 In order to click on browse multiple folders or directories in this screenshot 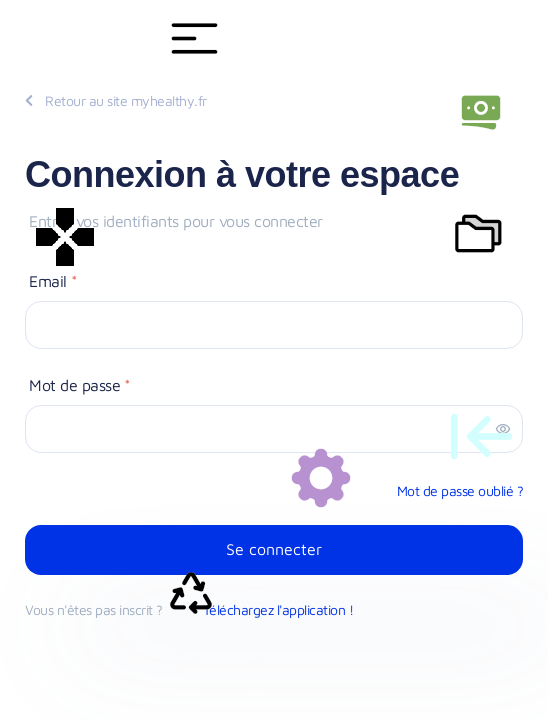, I will do `click(477, 233)`.